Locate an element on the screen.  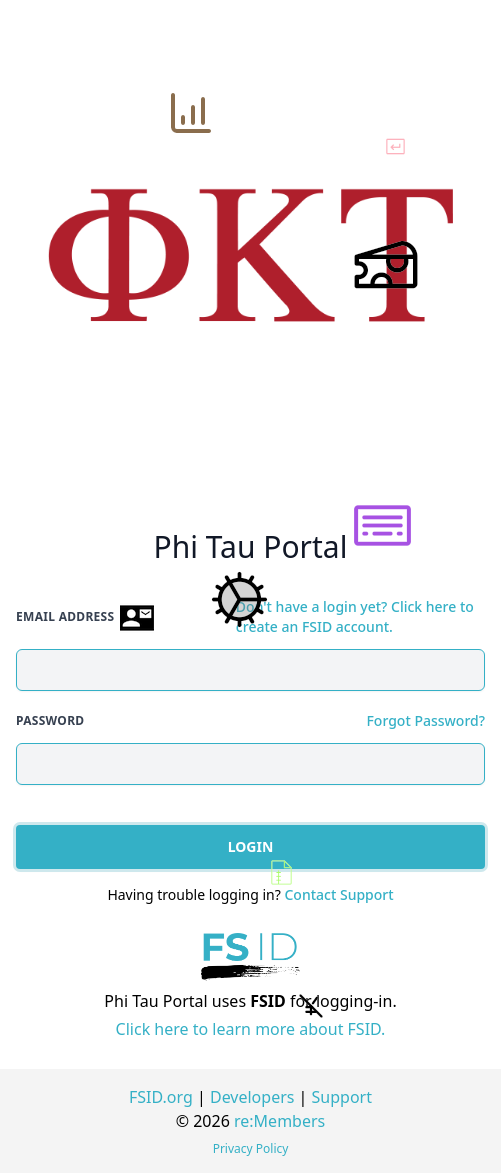
press enter or return key is located at coordinates (395, 146).